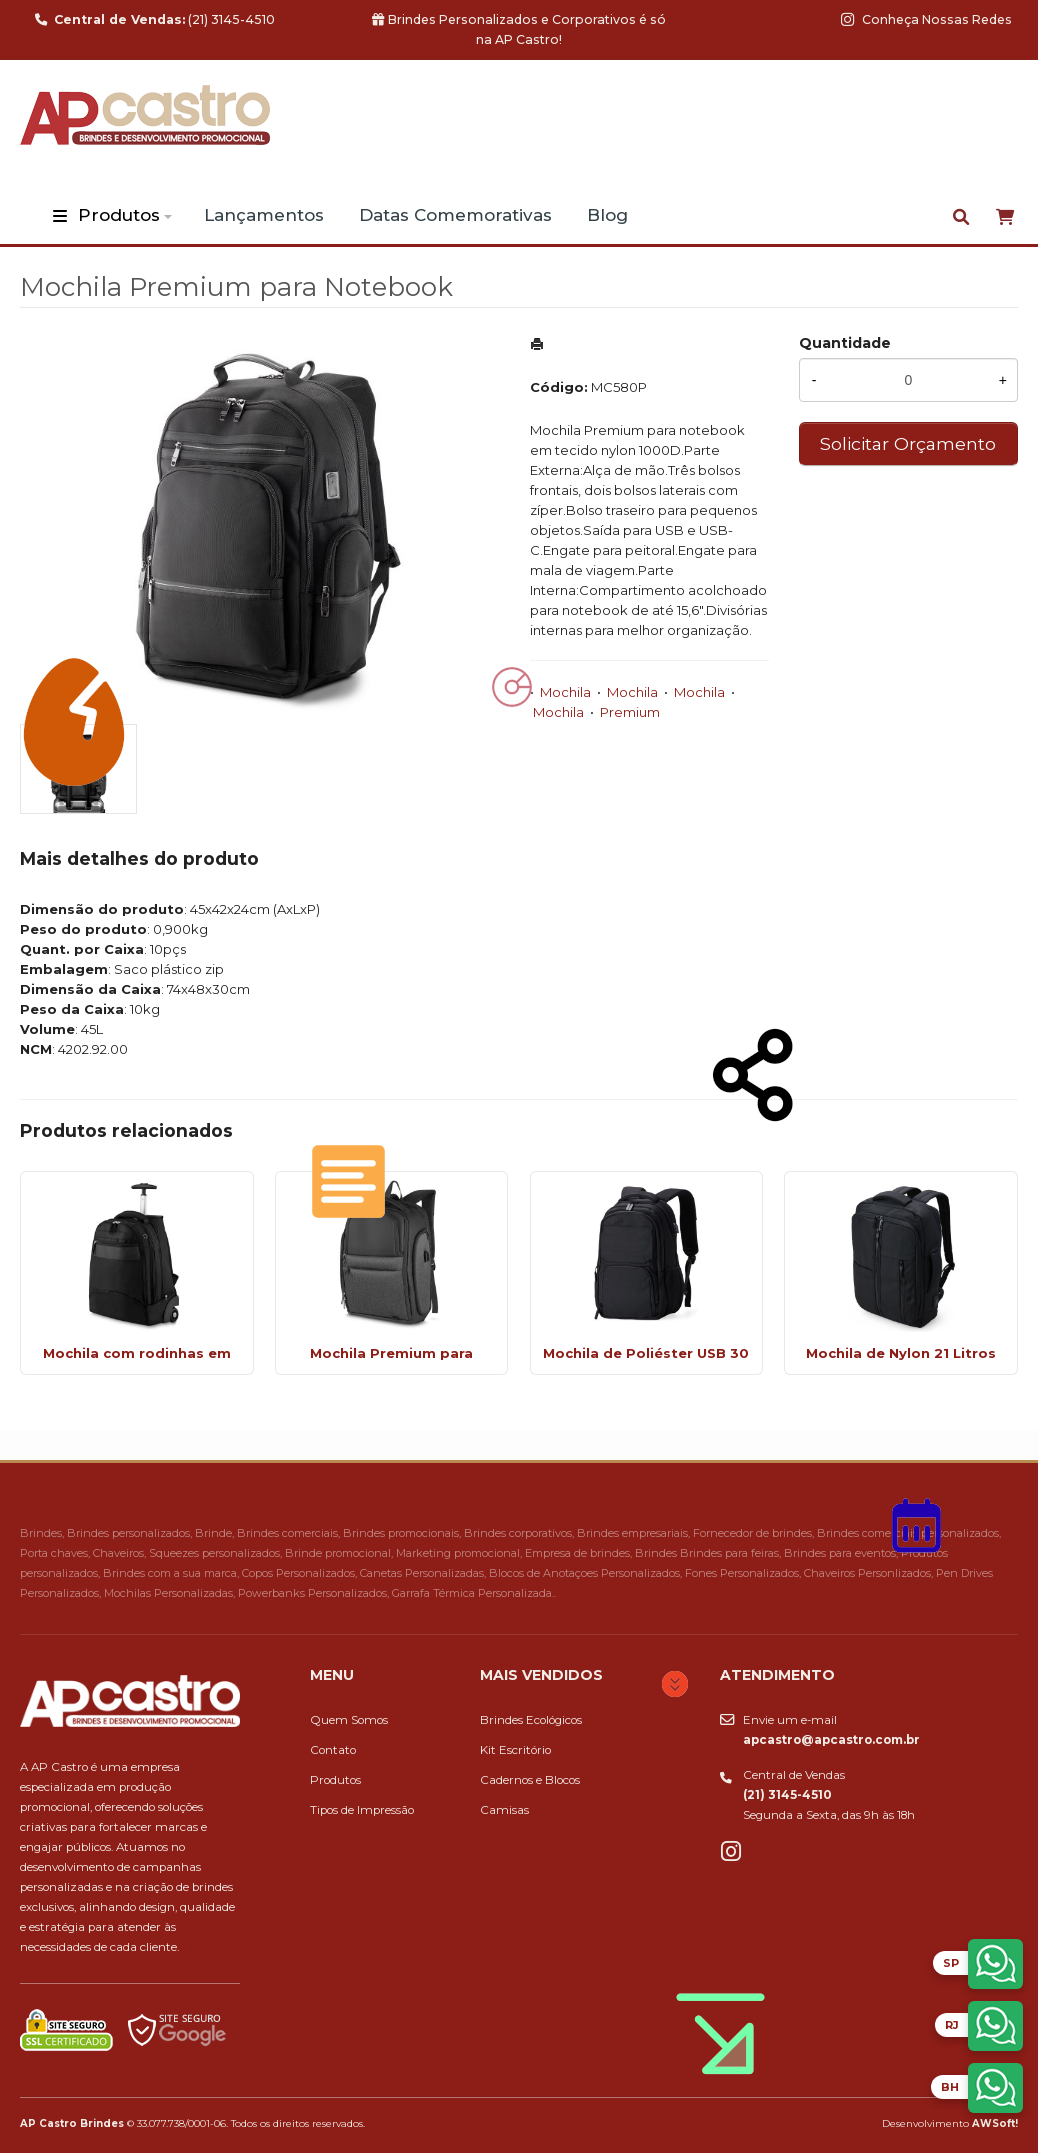 The width and height of the screenshot is (1038, 2153). What do you see at coordinates (675, 1684) in the screenshot?
I see `expand all content below` at bounding box center [675, 1684].